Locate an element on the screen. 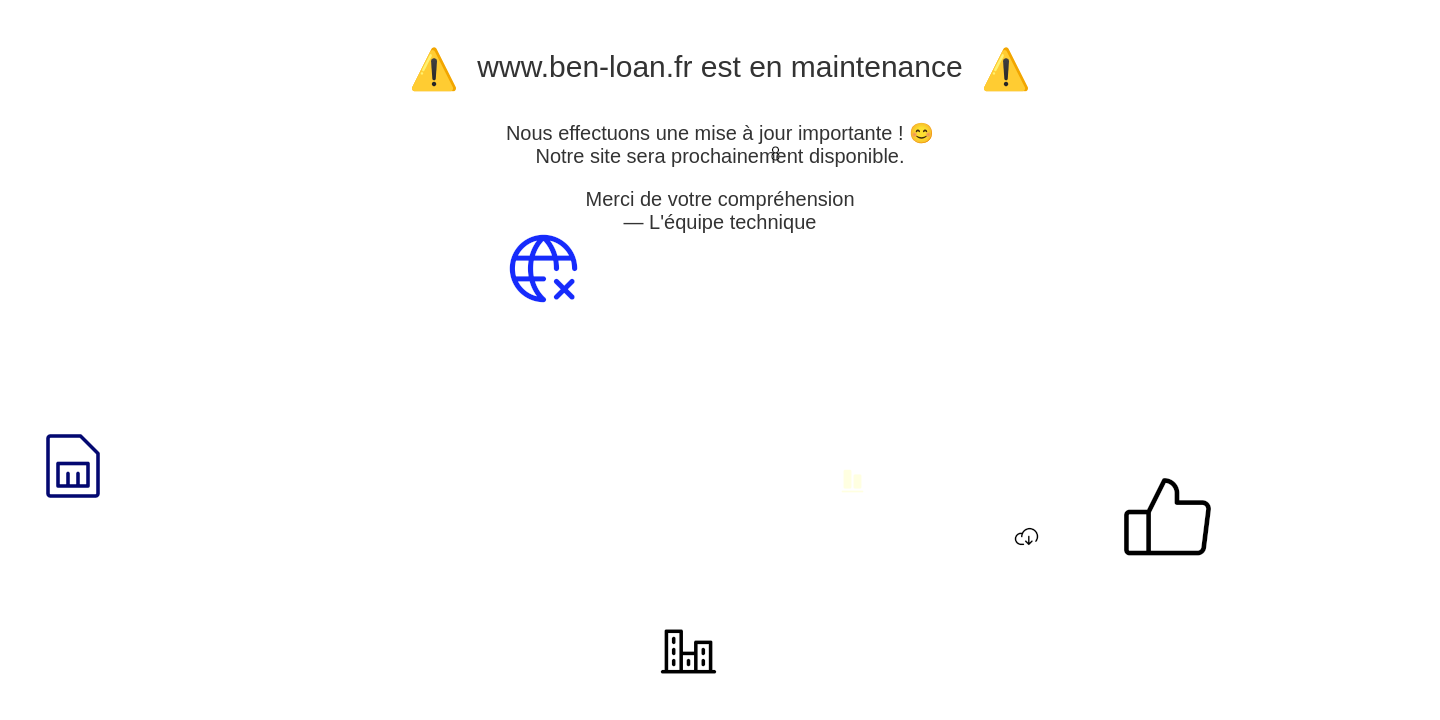 This screenshot has width=1440, height=720. align selected objects to the bottom edge is located at coordinates (852, 481).